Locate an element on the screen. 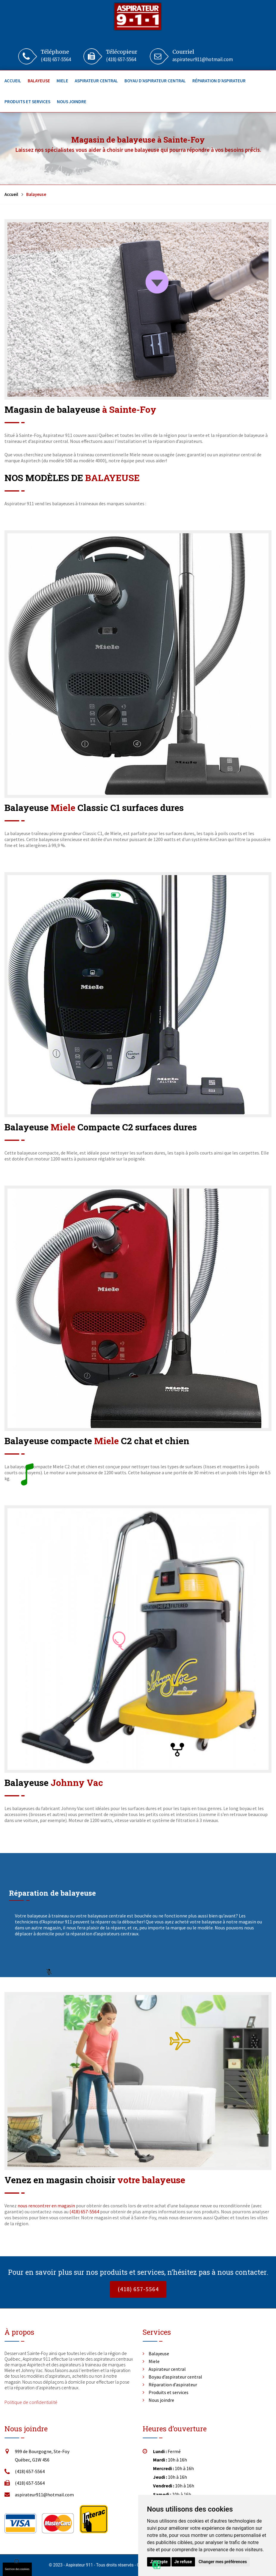 The image size is (276, 2576). mute your microphone is located at coordinates (49, 1972).